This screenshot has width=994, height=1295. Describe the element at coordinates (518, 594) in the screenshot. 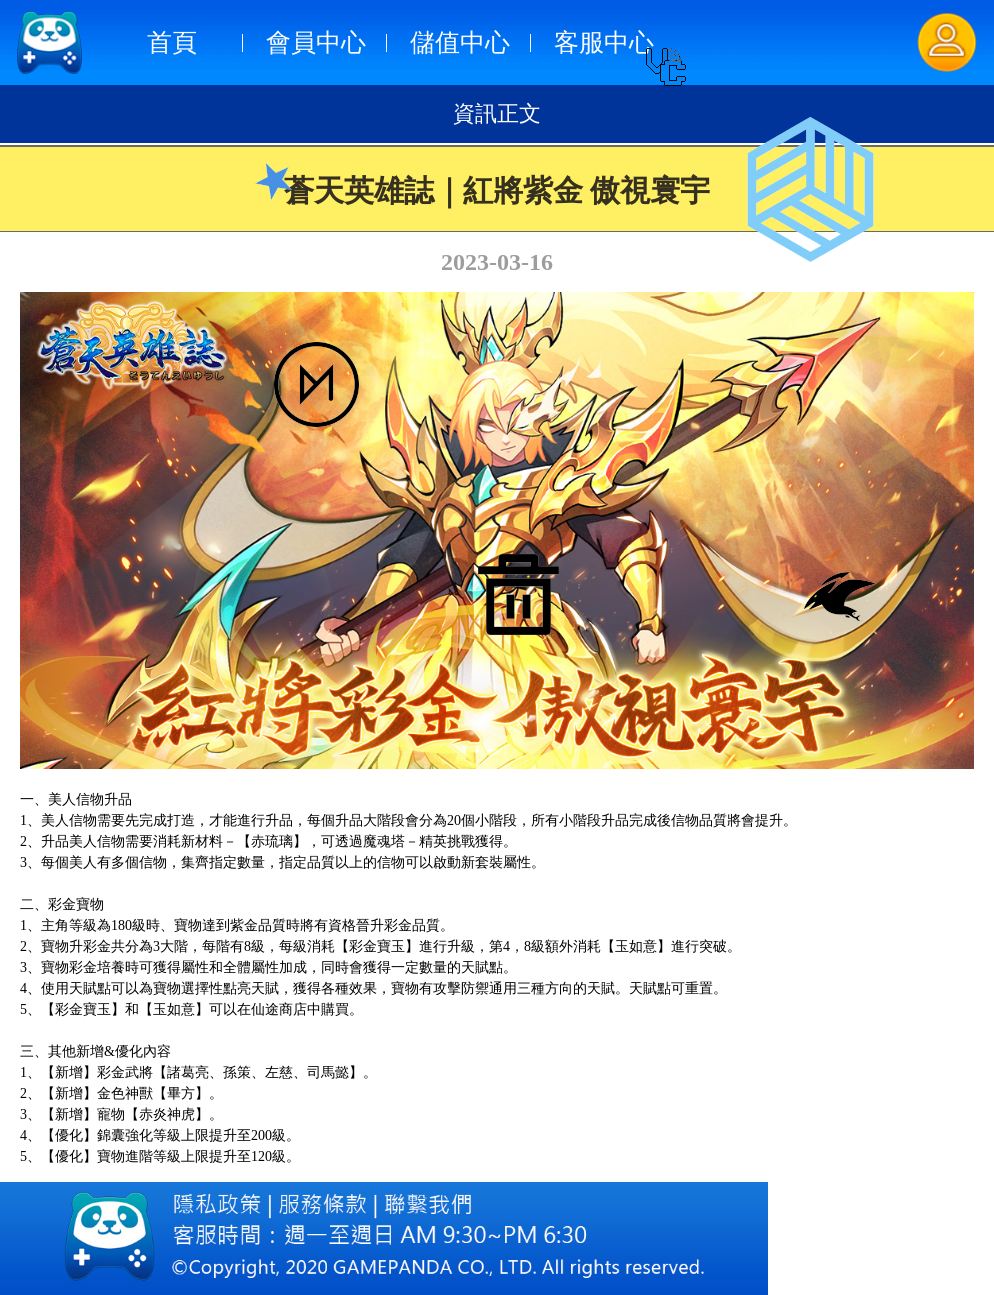

I see `delete selected item` at that location.